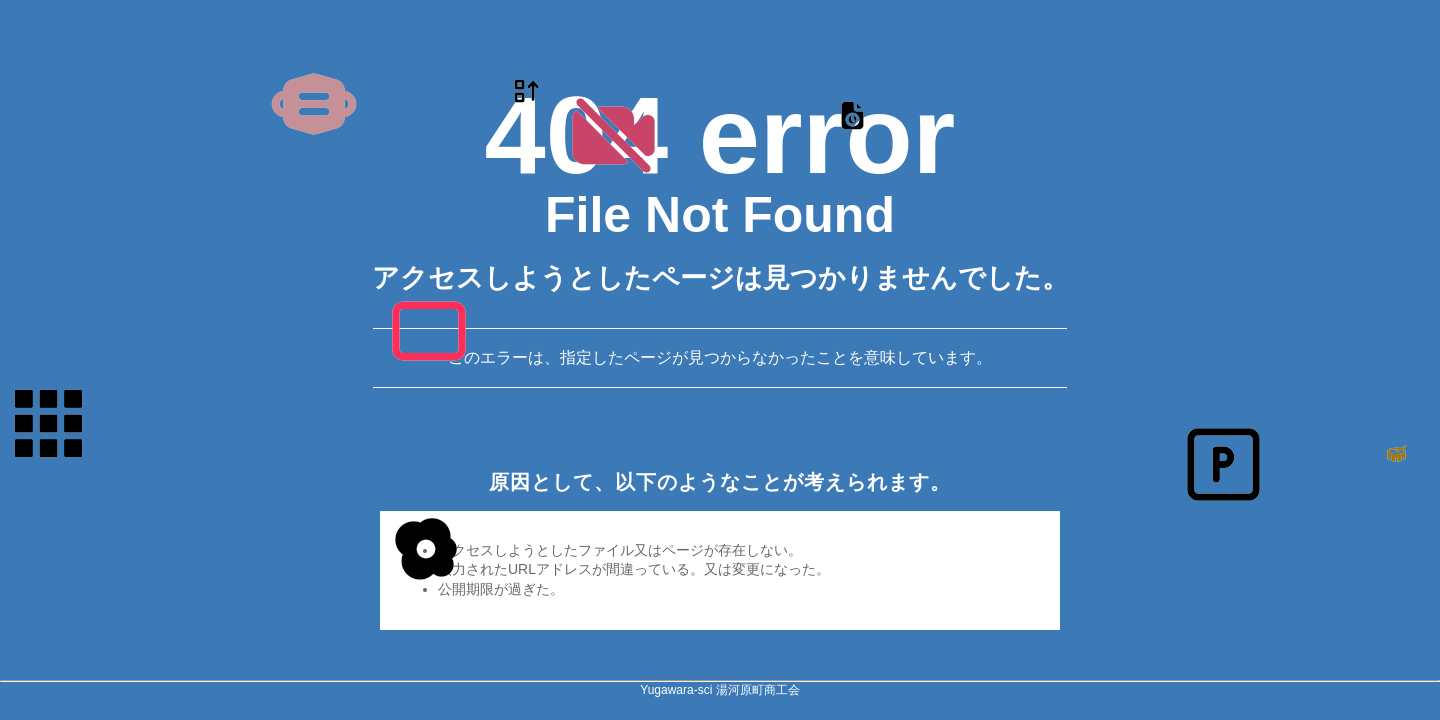 This screenshot has height=720, width=1440. I want to click on parking location or services, so click(1223, 464).